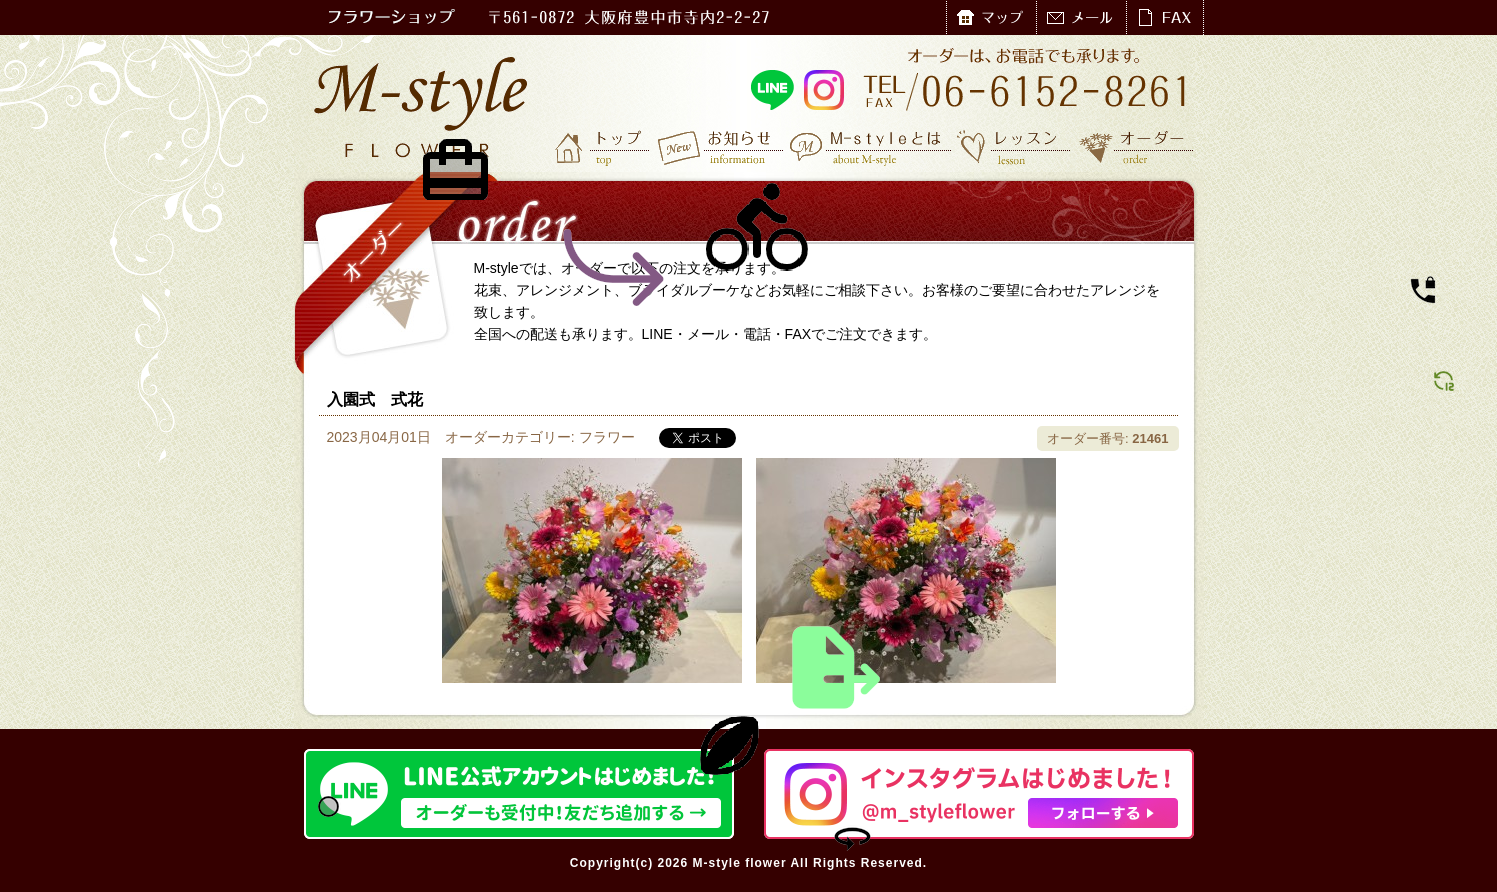 The image size is (1497, 892). Describe the element at coordinates (833, 667) in the screenshot. I see `export file to another location or format` at that location.